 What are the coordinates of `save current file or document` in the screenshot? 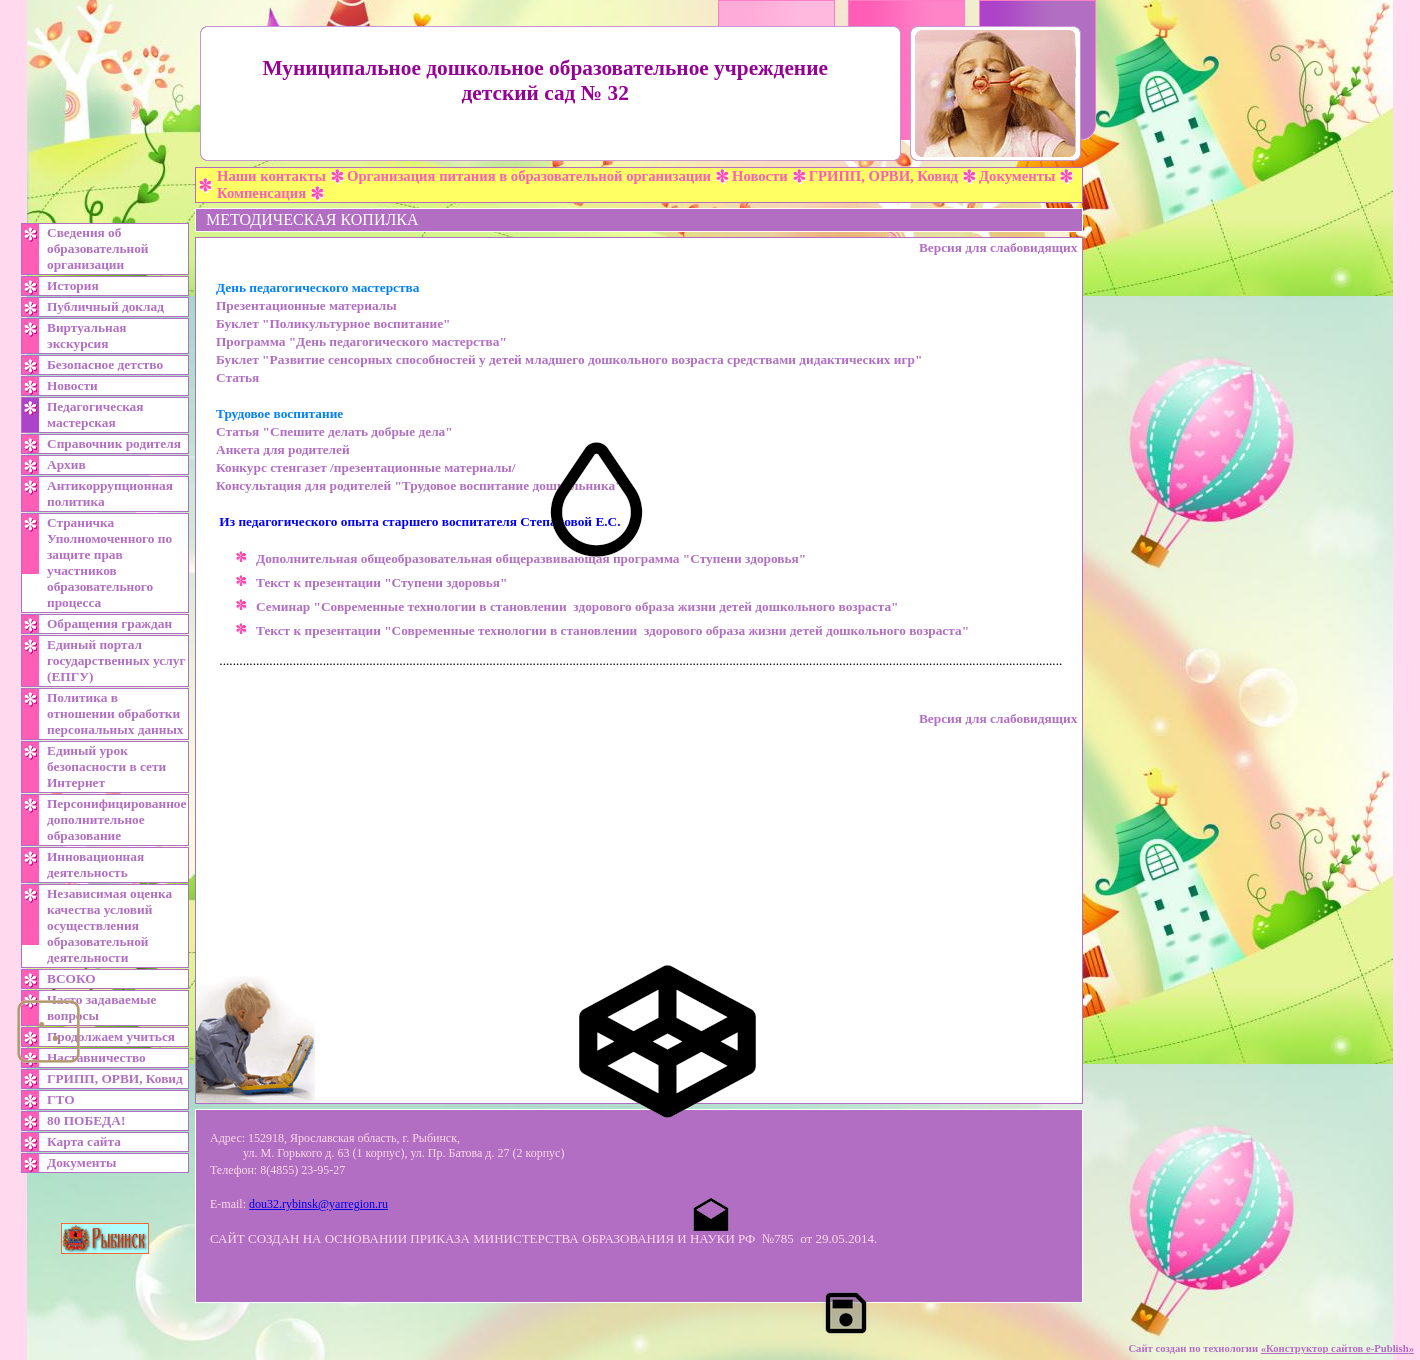 It's located at (846, 1313).